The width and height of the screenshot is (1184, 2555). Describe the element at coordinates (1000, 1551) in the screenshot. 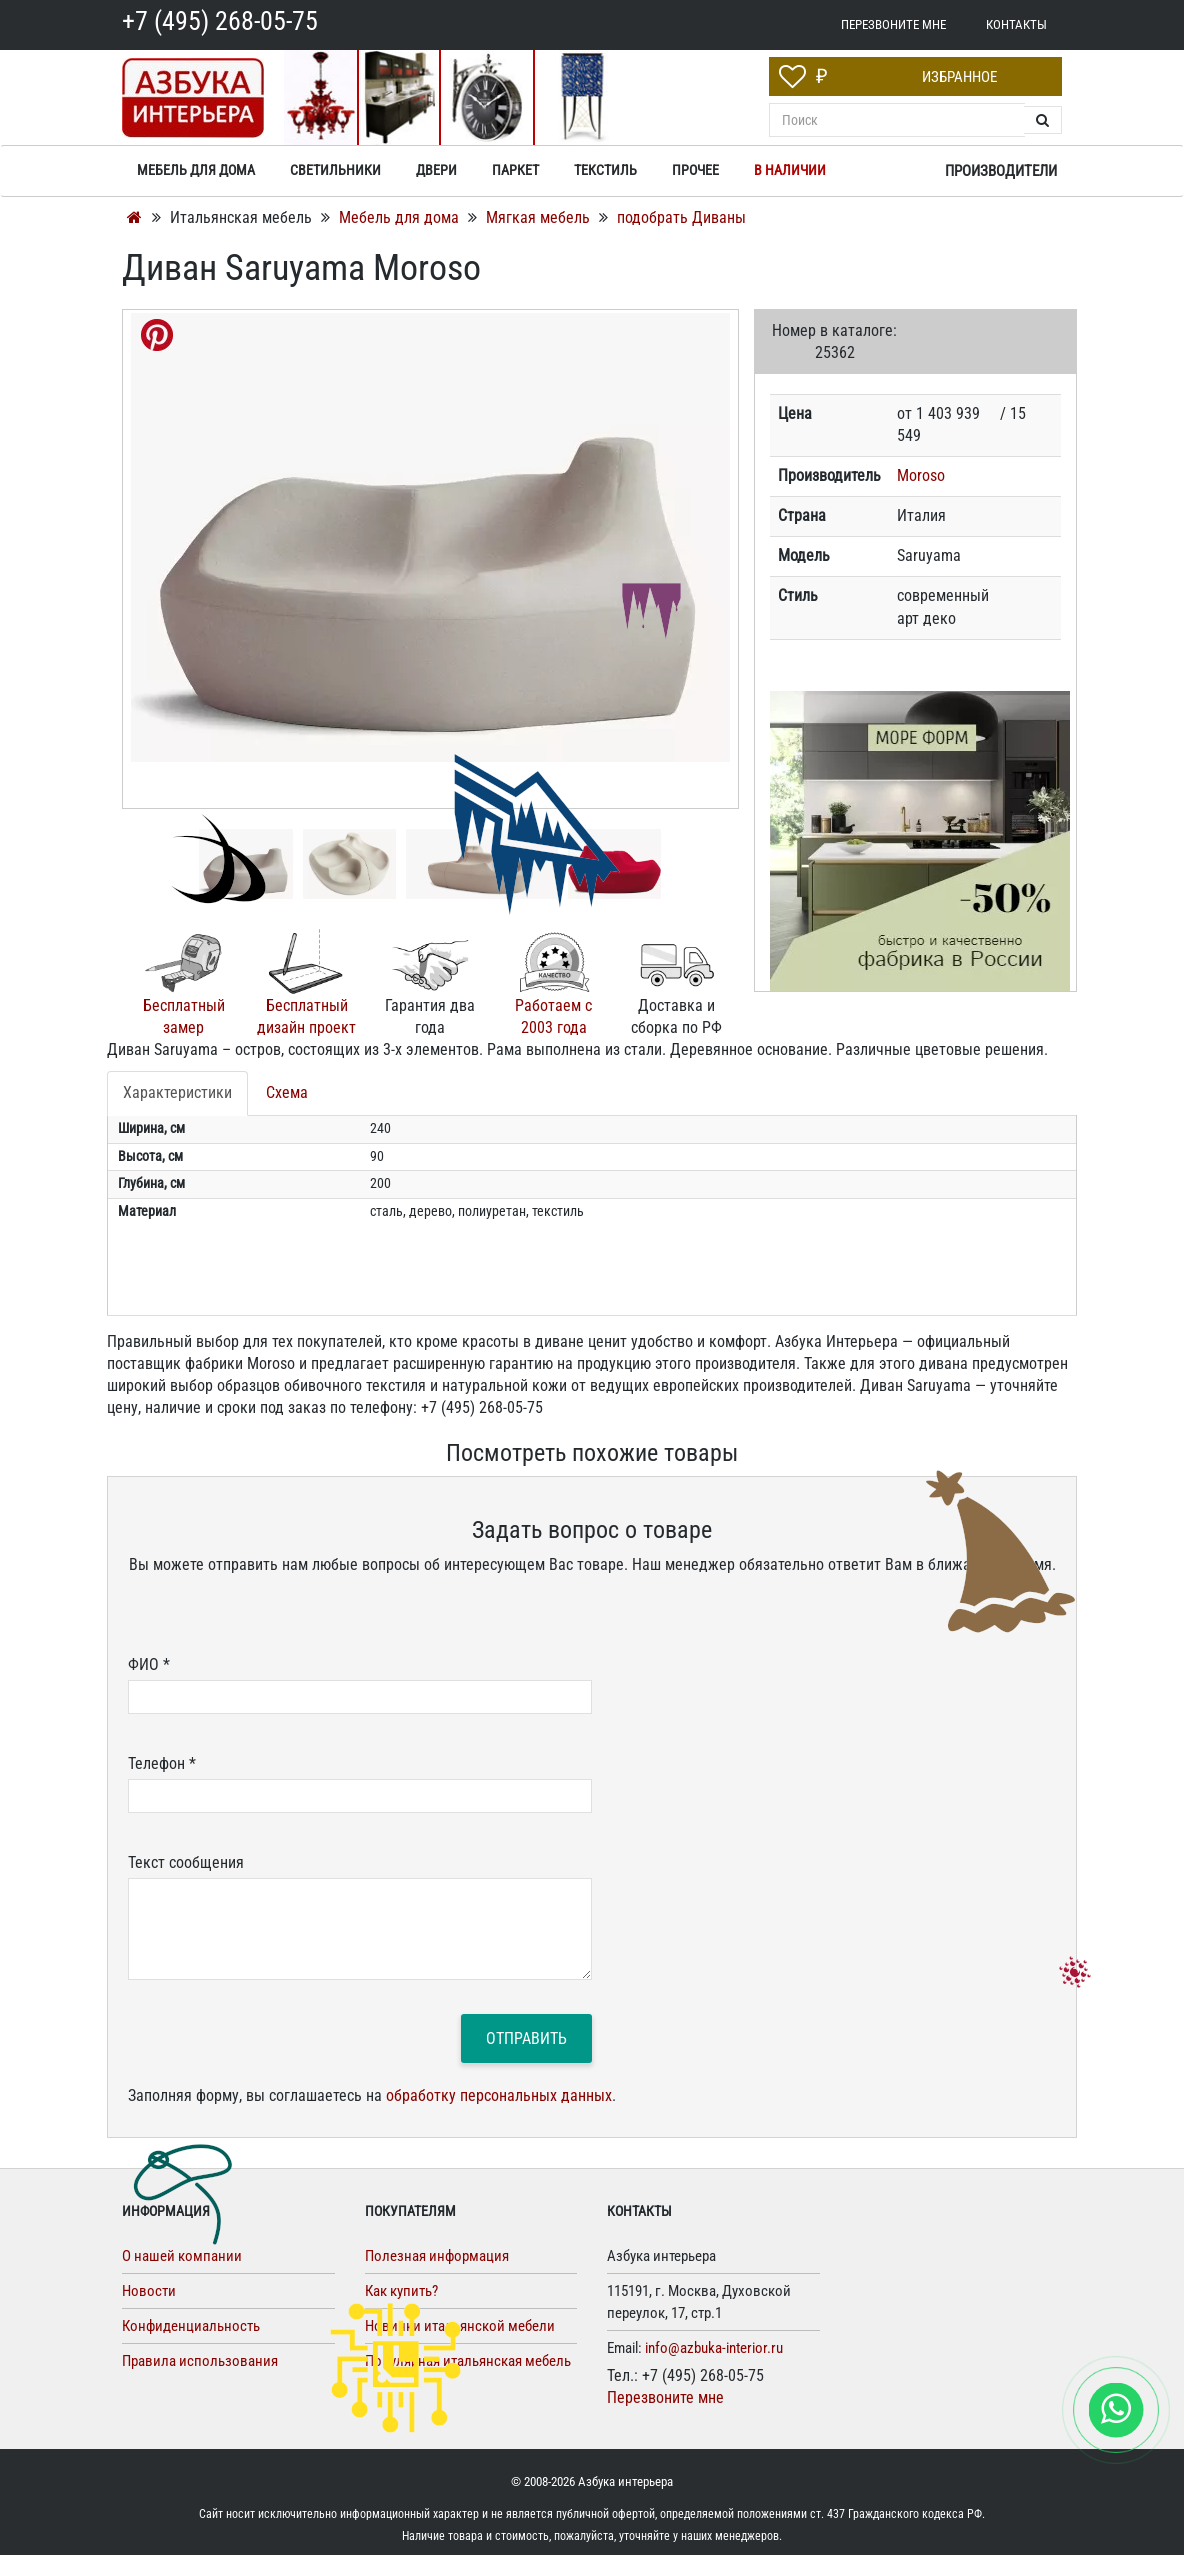

I see `holiday or christmas-themed content` at that location.